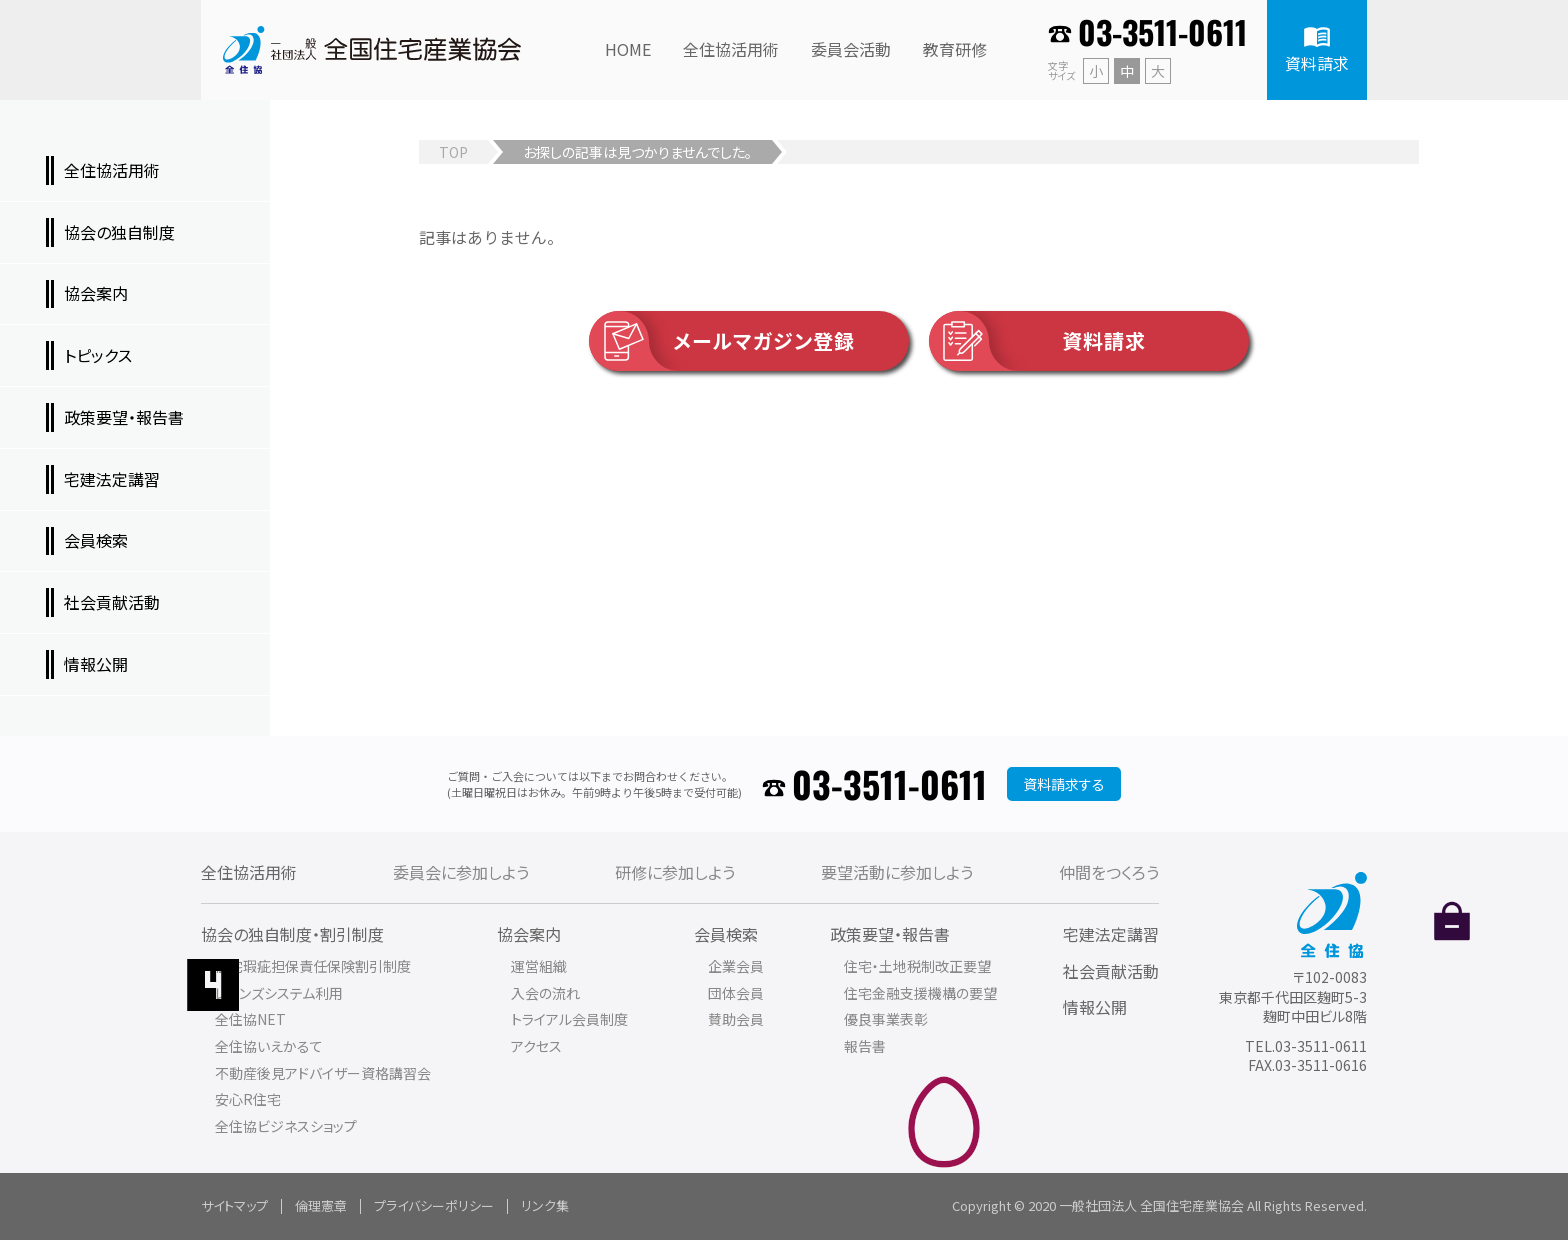  What do you see at coordinates (1452, 921) in the screenshot?
I see `remove item from shopping bag` at bounding box center [1452, 921].